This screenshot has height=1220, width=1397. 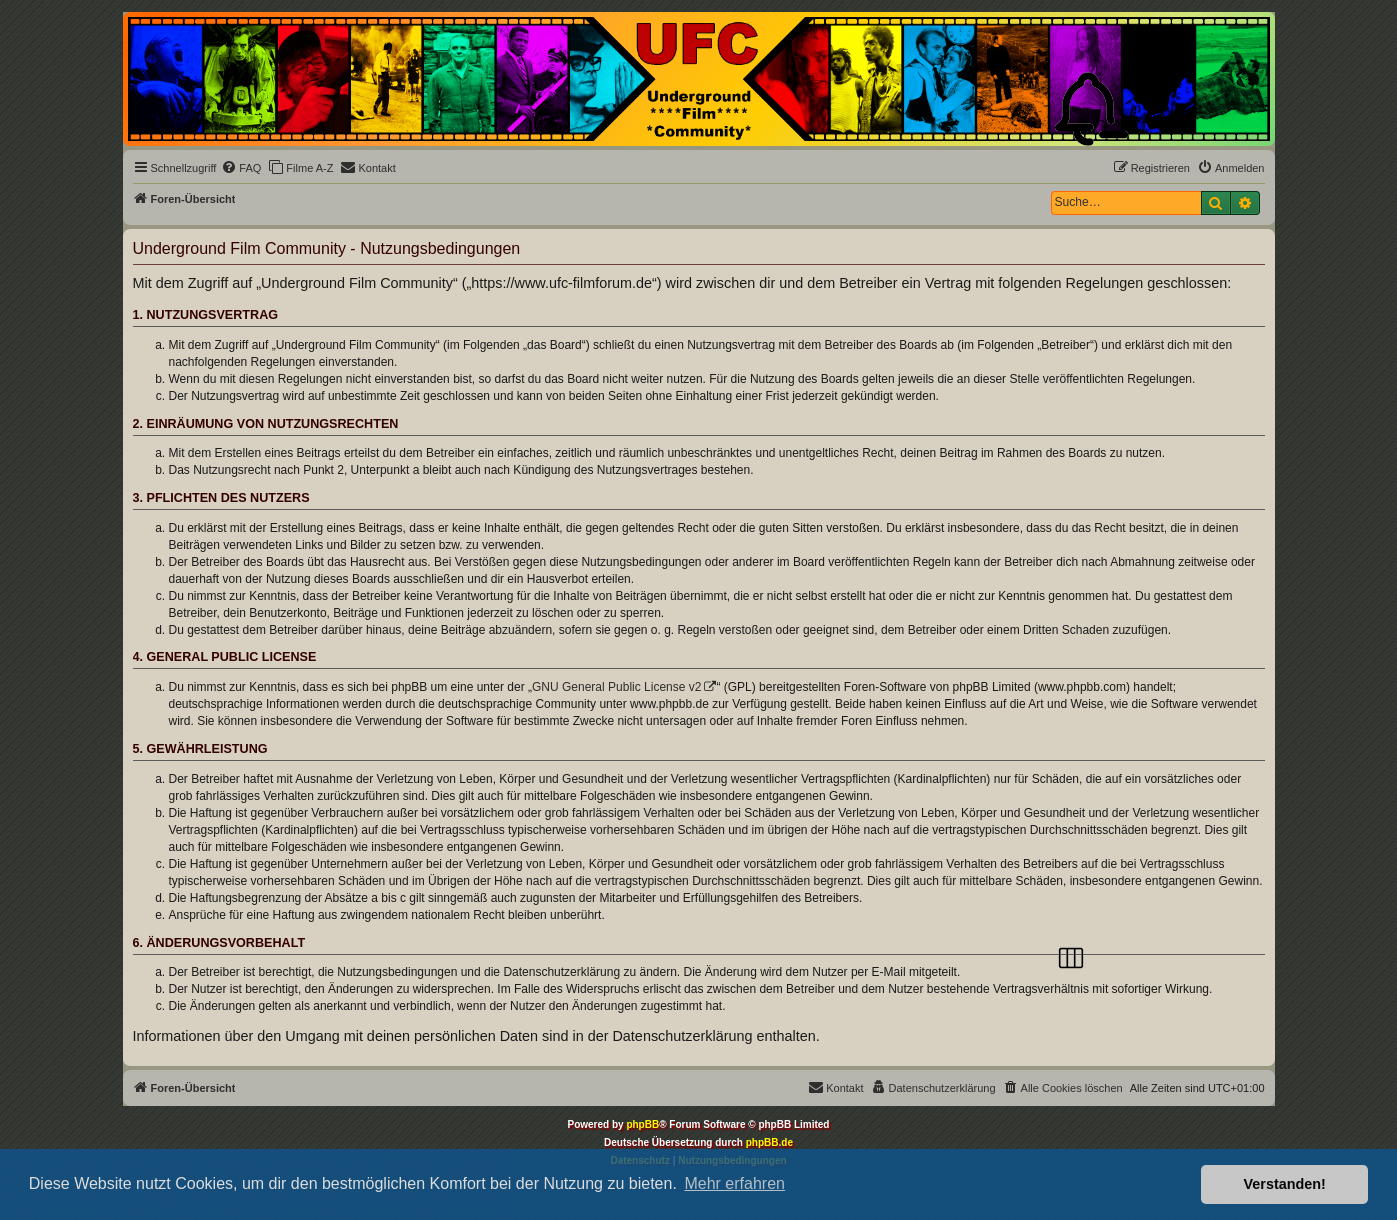 I want to click on switch to column view layout, so click(x=1071, y=958).